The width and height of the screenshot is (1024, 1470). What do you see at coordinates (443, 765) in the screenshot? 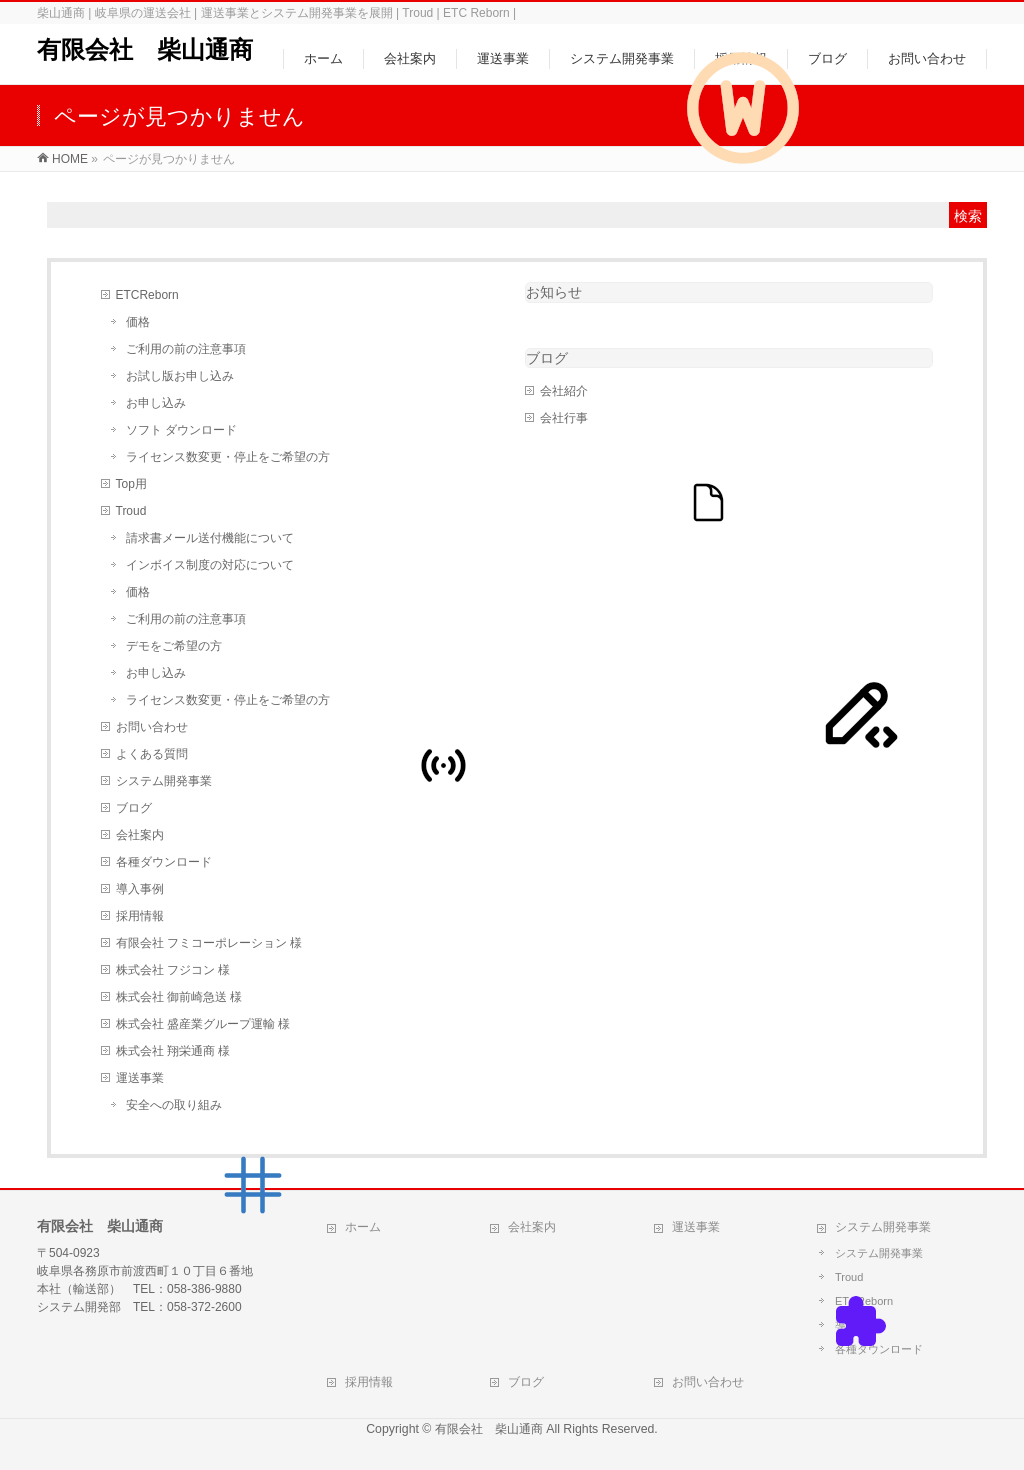
I see `connect to a wireless access point` at bounding box center [443, 765].